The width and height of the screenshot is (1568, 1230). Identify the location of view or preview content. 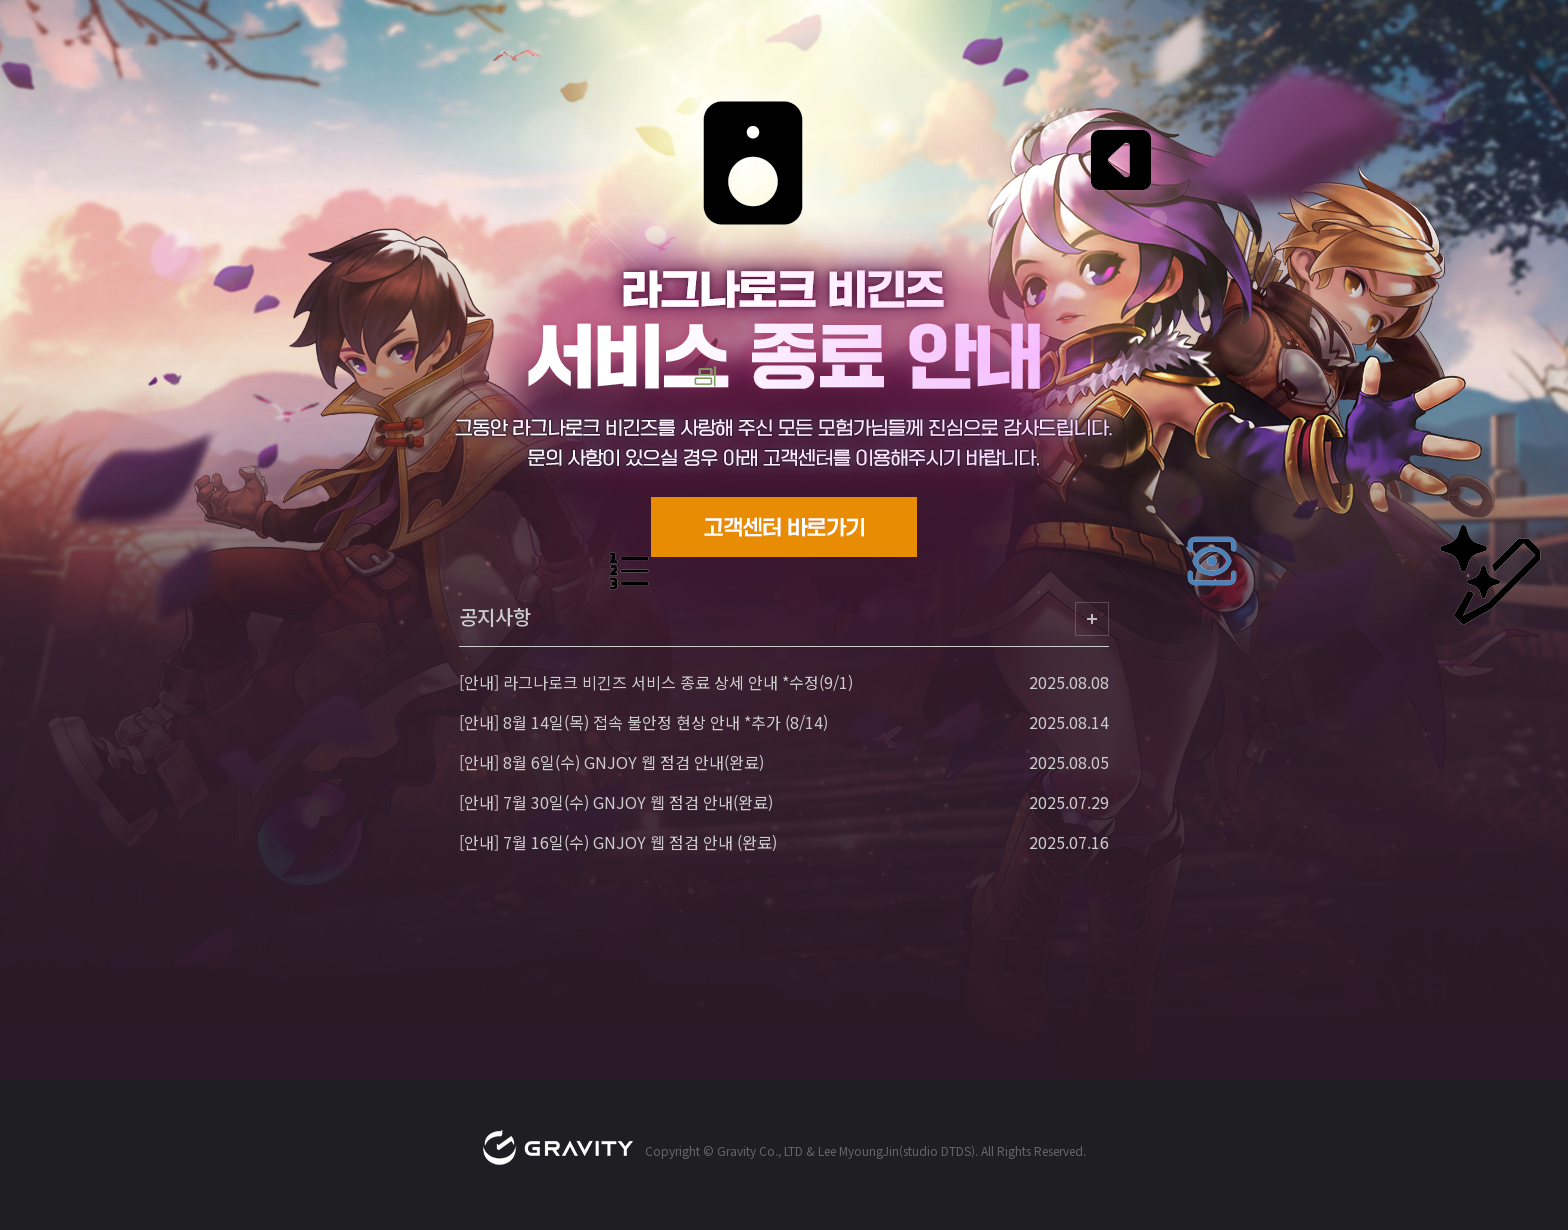
(1212, 561).